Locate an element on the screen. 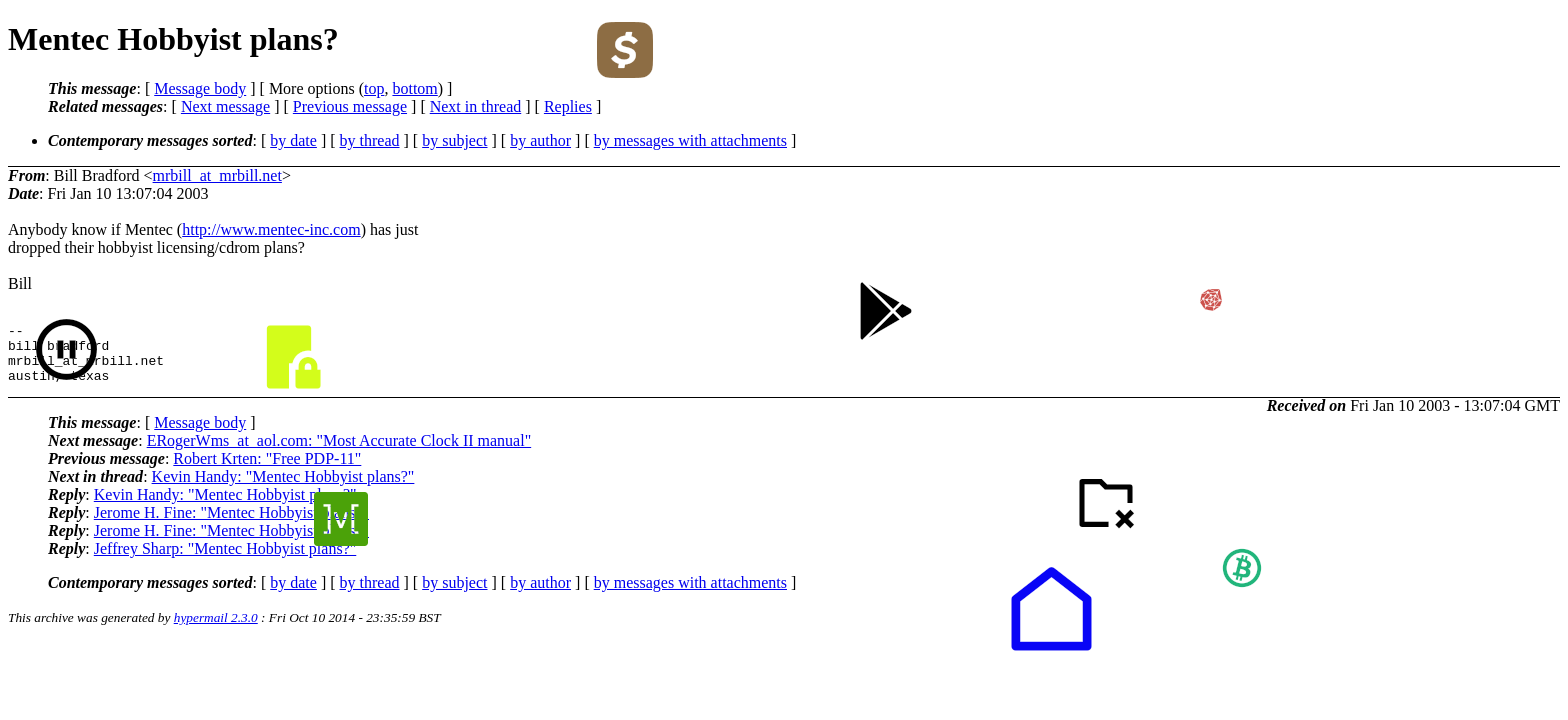 This screenshot has height=720, width=1568. navigate to home screen is located at coordinates (1051, 610).